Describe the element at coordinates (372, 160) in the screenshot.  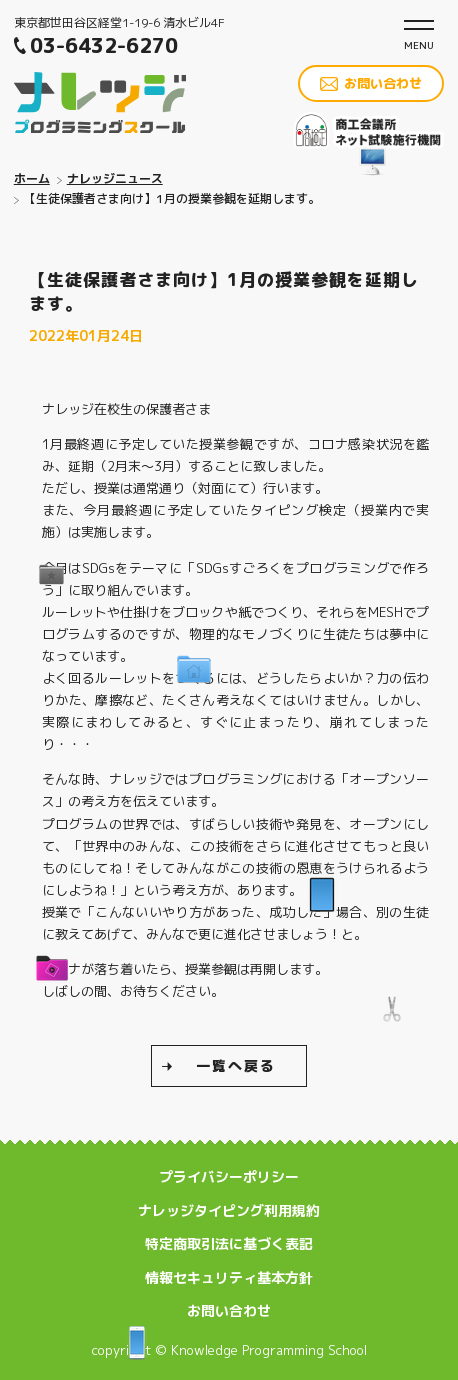
I see `represents an imac g4 device in system settings` at that location.